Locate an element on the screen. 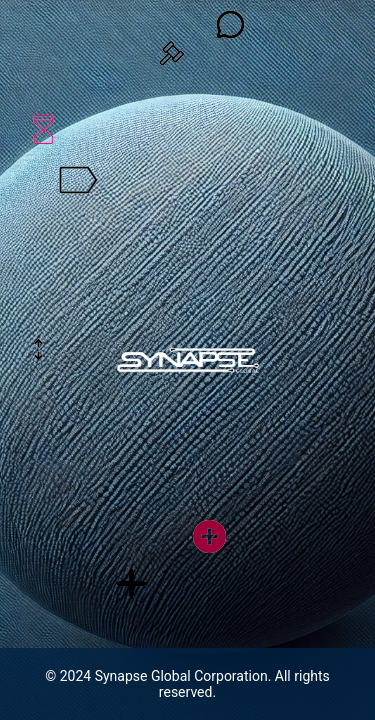 The width and height of the screenshot is (375, 720). indicates a timer or countdown just started is located at coordinates (43, 129).